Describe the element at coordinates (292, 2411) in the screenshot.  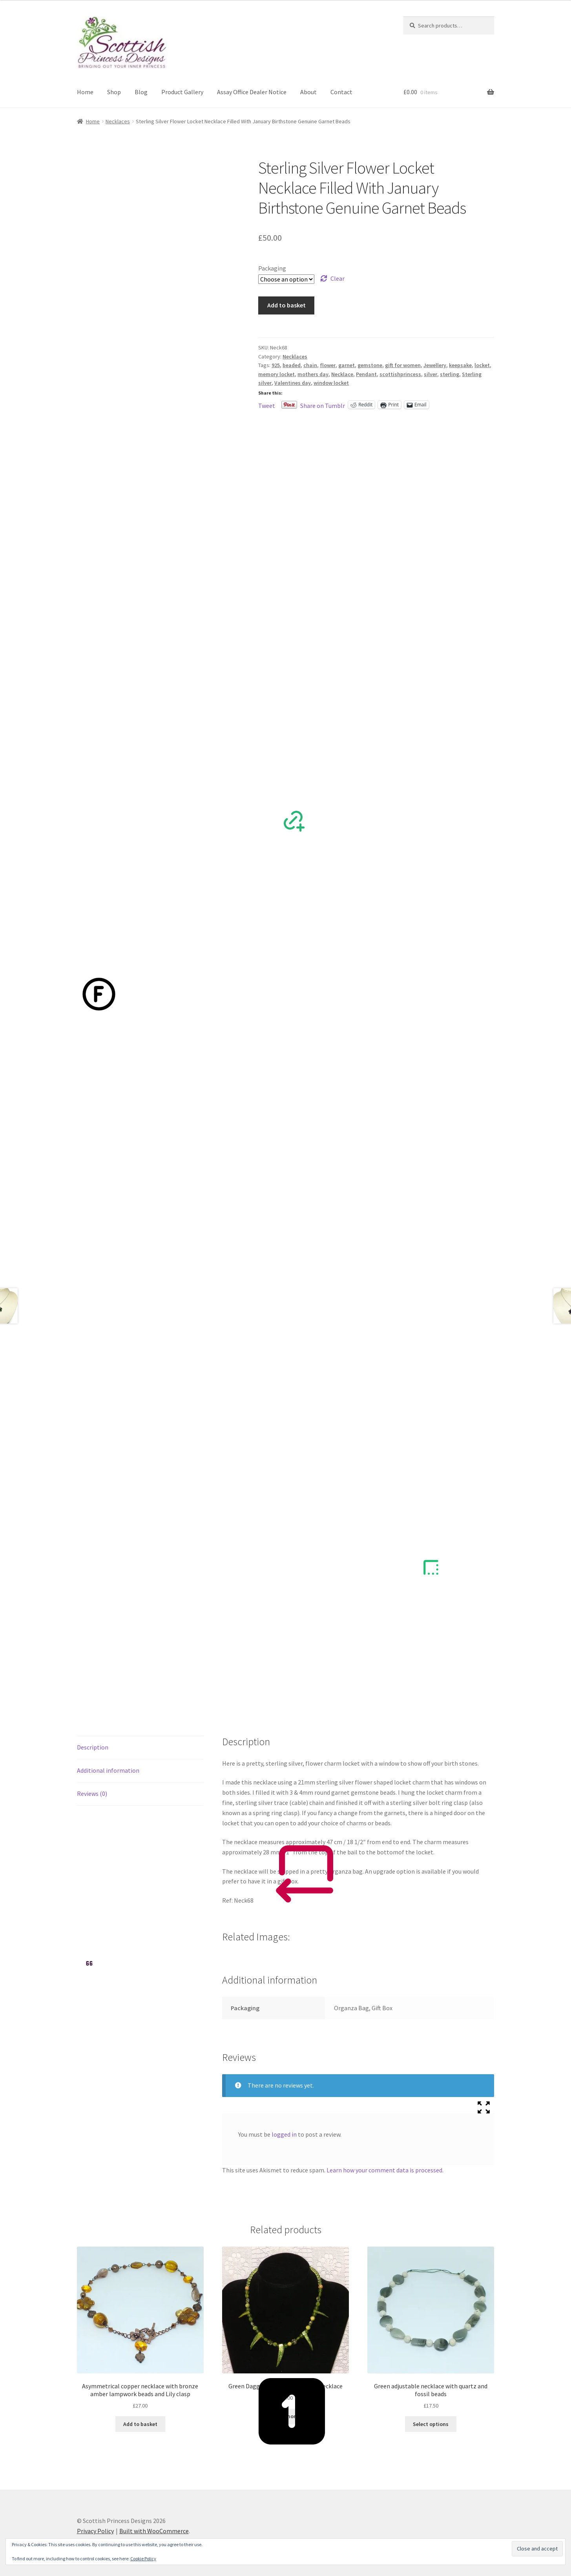
I see `indicates step one in a numbered sequence` at that location.